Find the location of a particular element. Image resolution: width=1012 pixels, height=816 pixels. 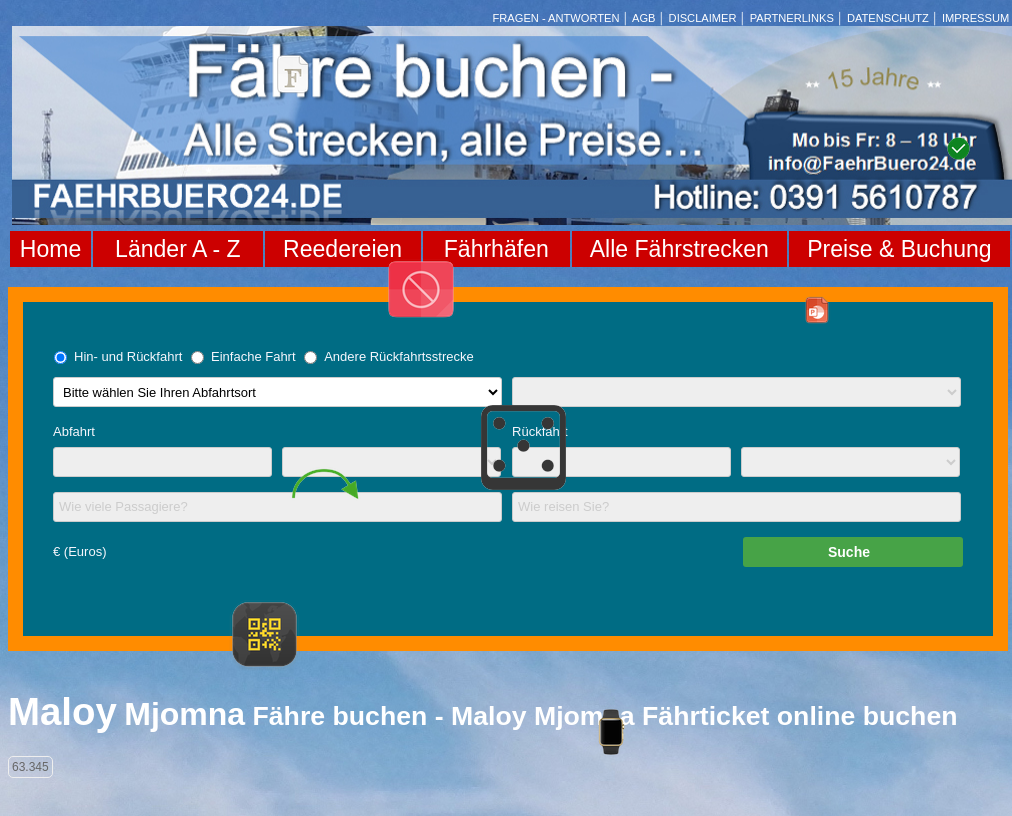

apple watch device icon is located at coordinates (611, 732).